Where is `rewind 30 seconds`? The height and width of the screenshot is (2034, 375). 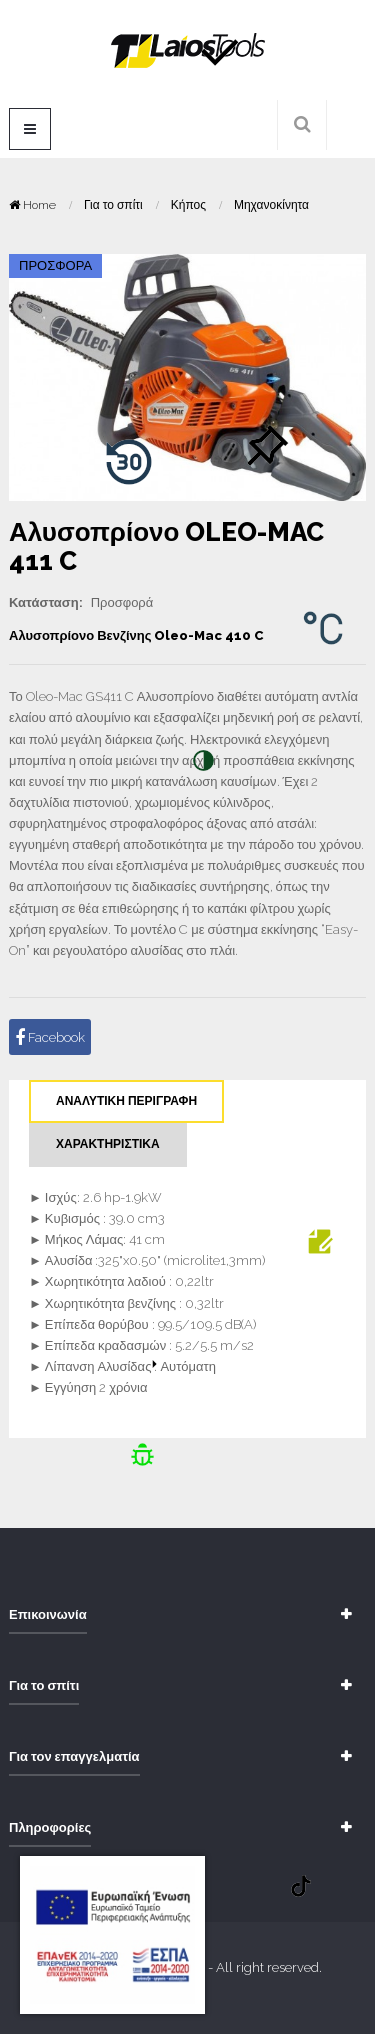 rewind 30 seconds is located at coordinates (129, 462).